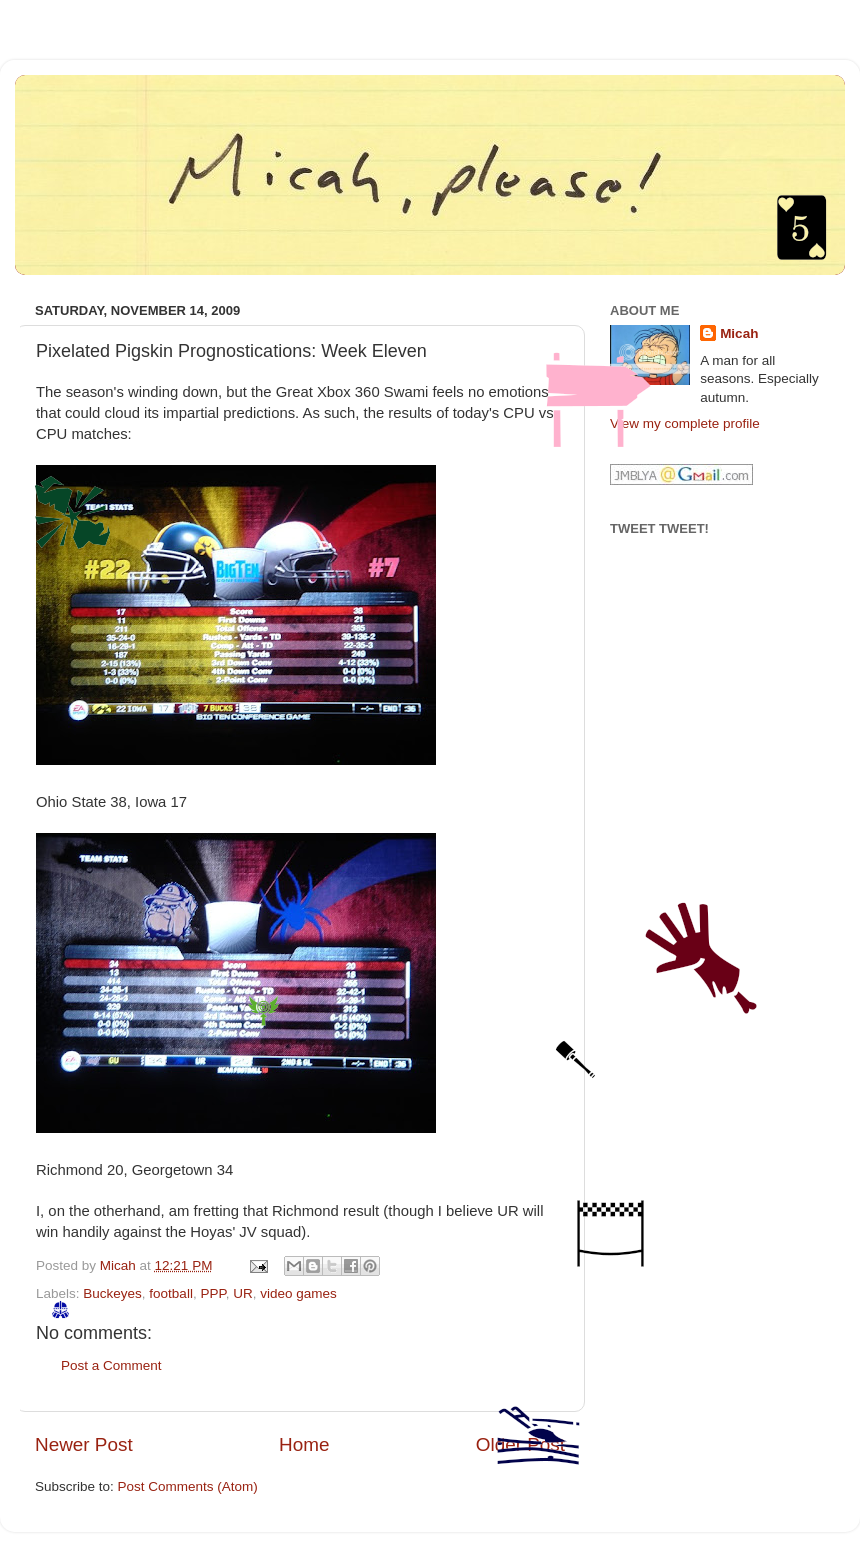  What do you see at coordinates (263, 1010) in the screenshot?
I see `track a moving objective or target` at bounding box center [263, 1010].